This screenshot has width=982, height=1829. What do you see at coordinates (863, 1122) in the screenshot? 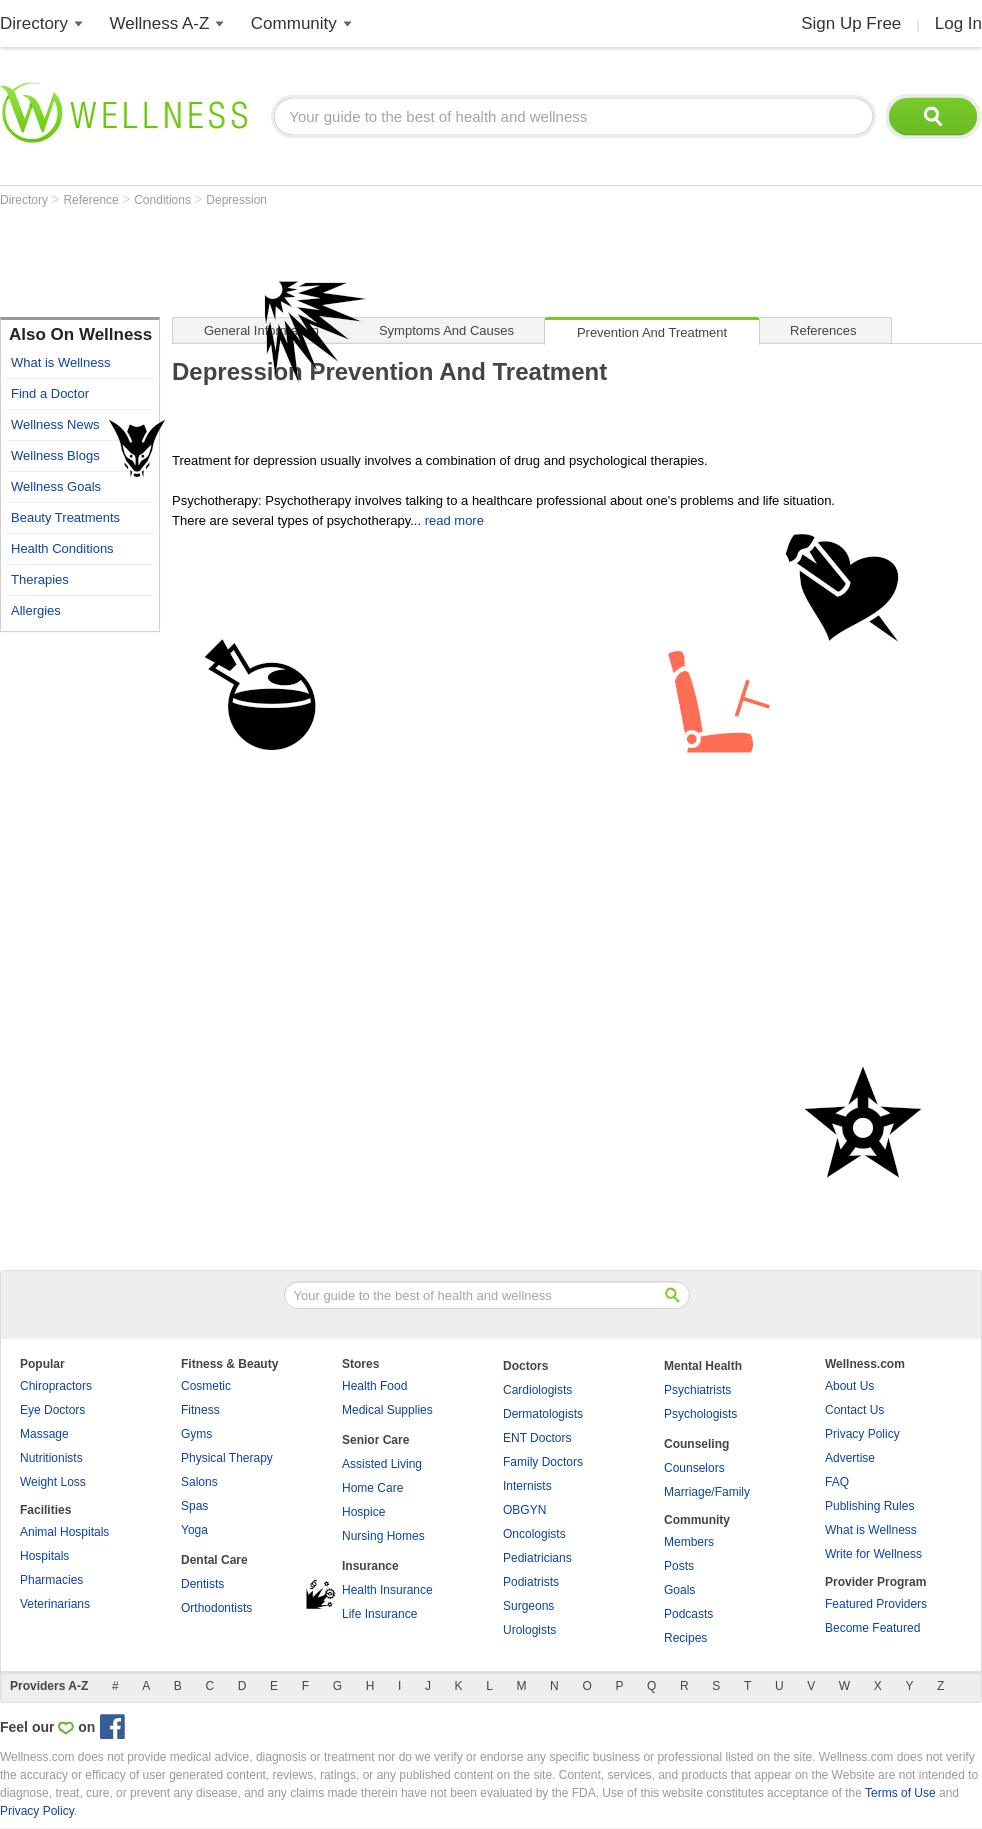
I see `throwing star weapon in a game inventory` at bounding box center [863, 1122].